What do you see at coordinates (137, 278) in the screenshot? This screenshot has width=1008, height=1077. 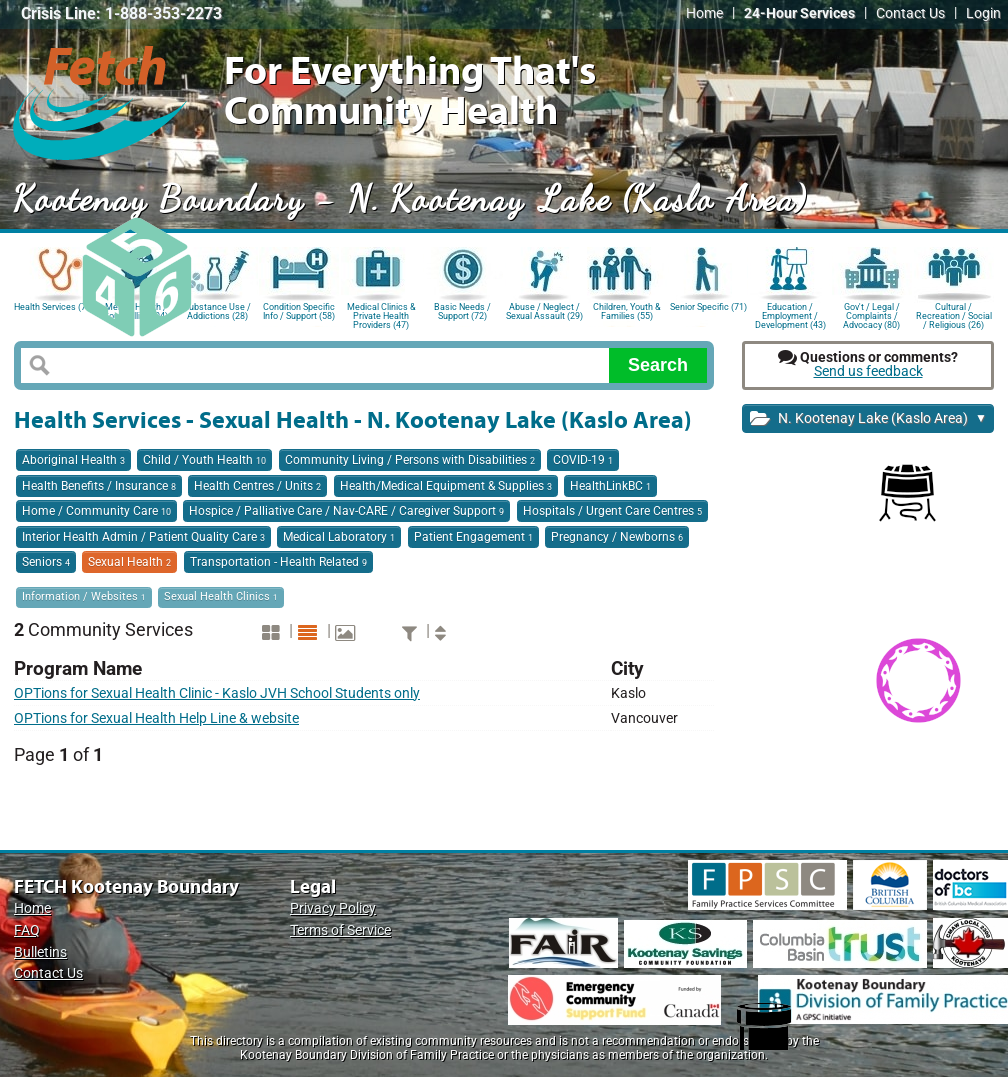 I see `roll the dice or start a random action` at bounding box center [137, 278].